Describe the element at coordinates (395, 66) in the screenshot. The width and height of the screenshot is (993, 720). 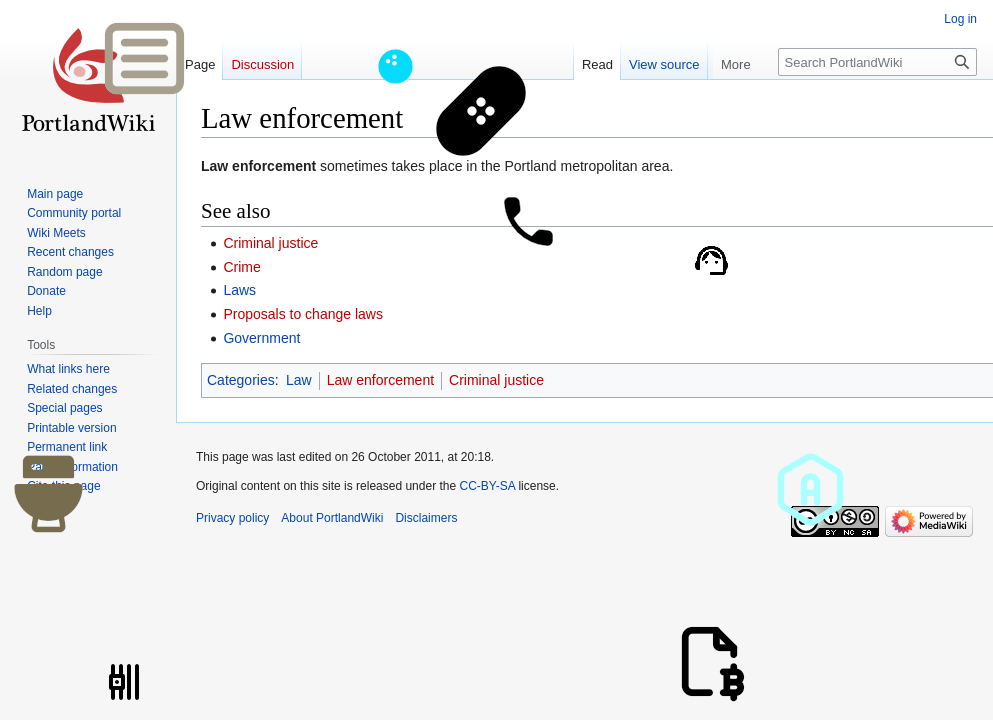
I see `access bowling or sports games` at that location.